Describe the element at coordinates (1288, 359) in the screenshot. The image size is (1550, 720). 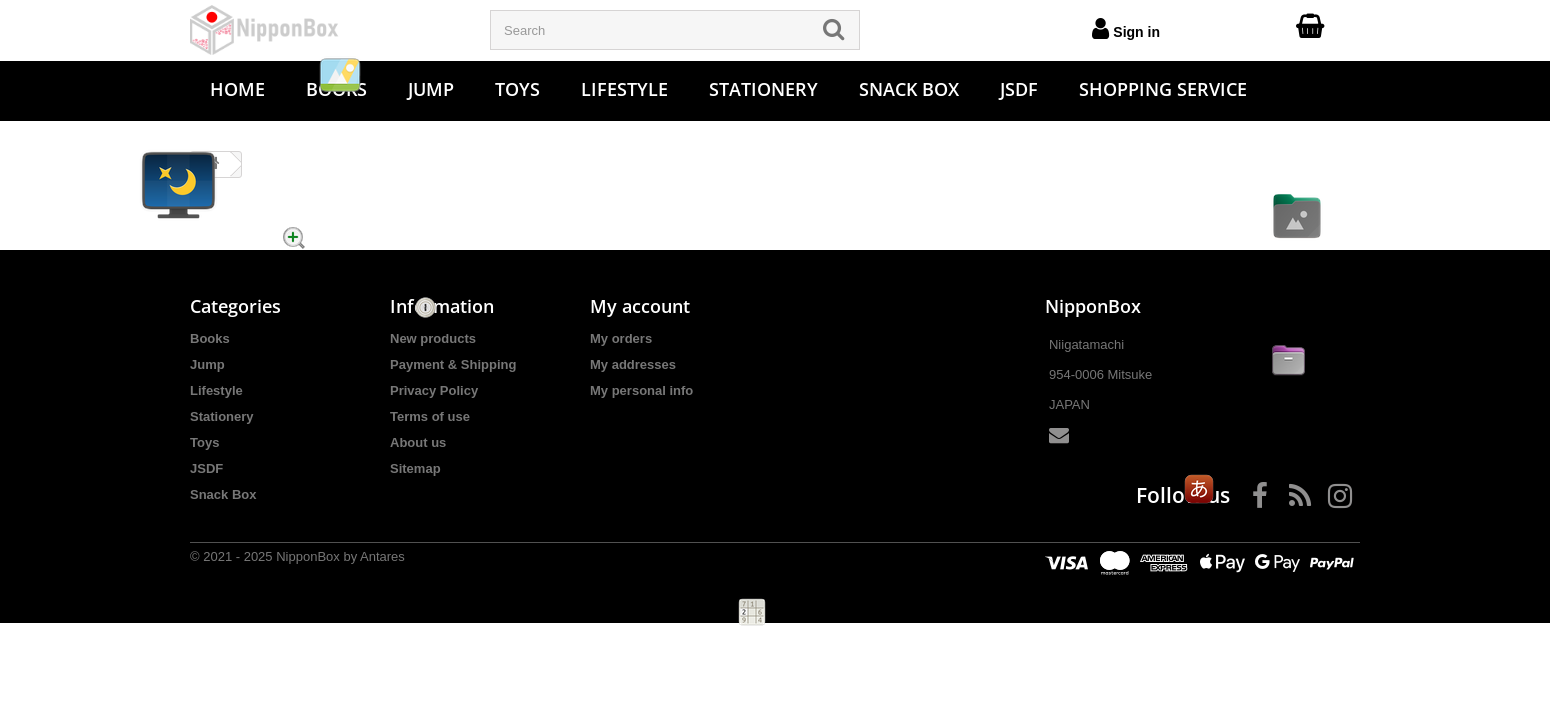
I see `open the file manager` at that location.